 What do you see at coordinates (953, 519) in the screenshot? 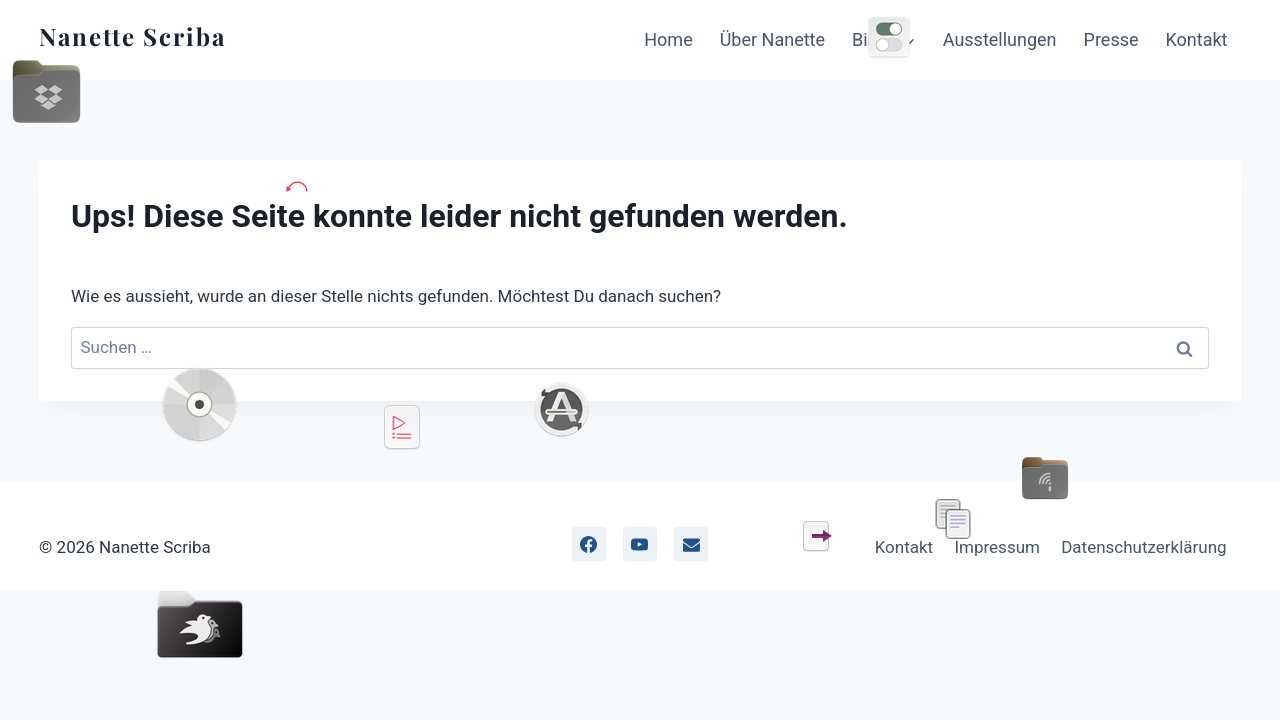
I see `copy selected content to clipboard` at bounding box center [953, 519].